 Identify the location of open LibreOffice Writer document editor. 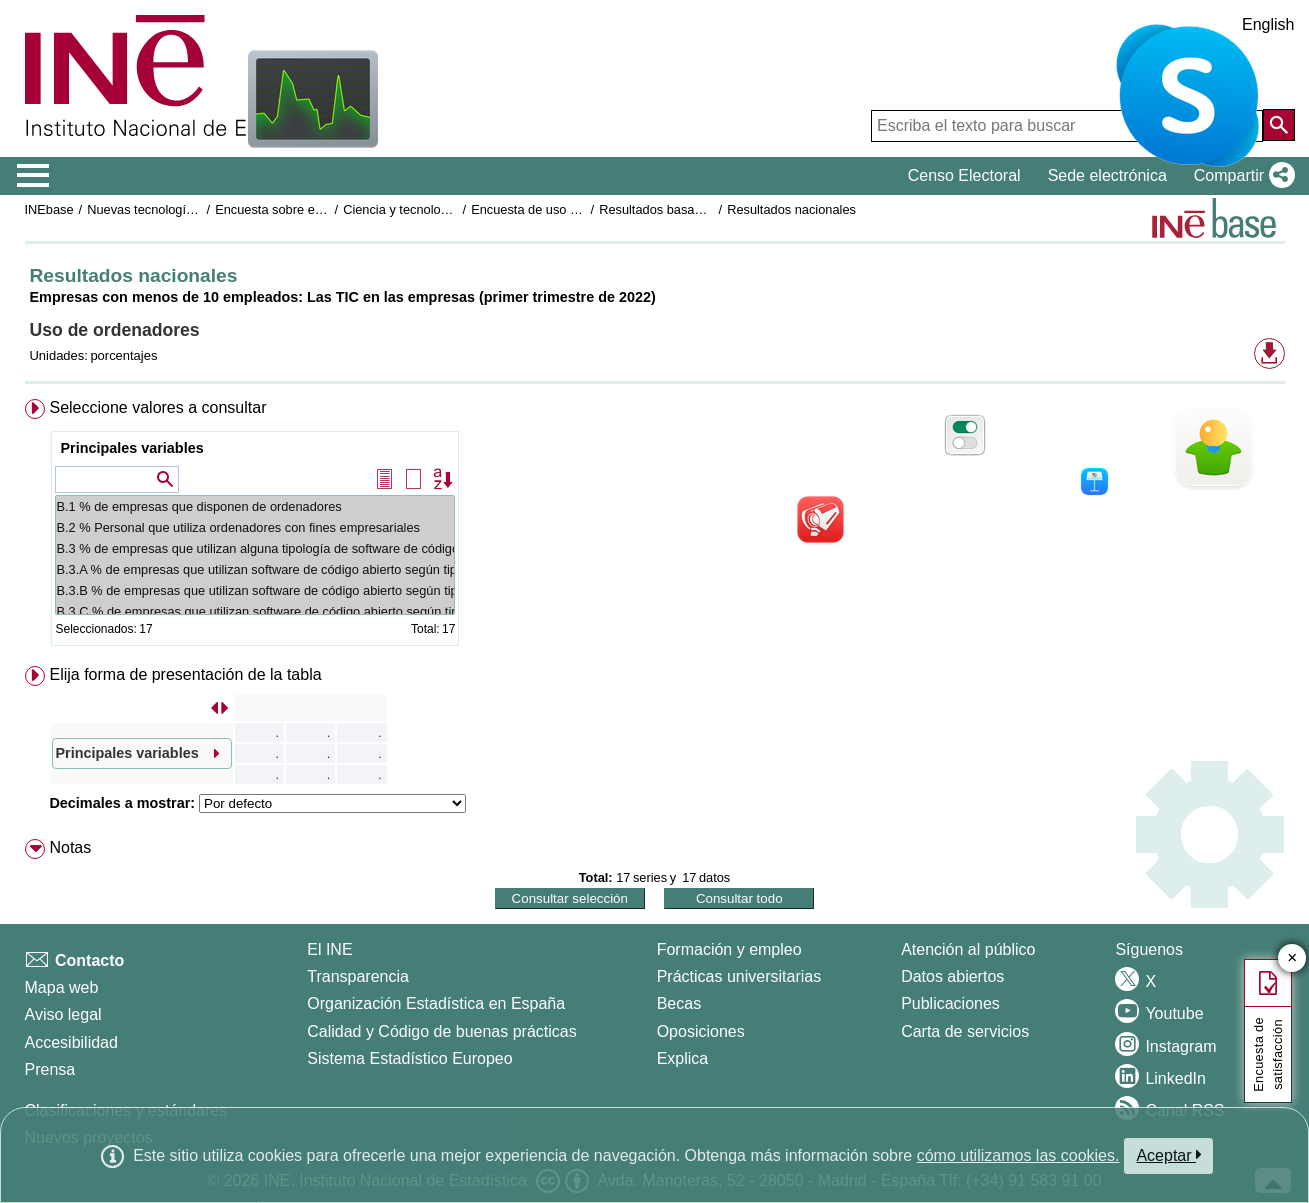
(1094, 481).